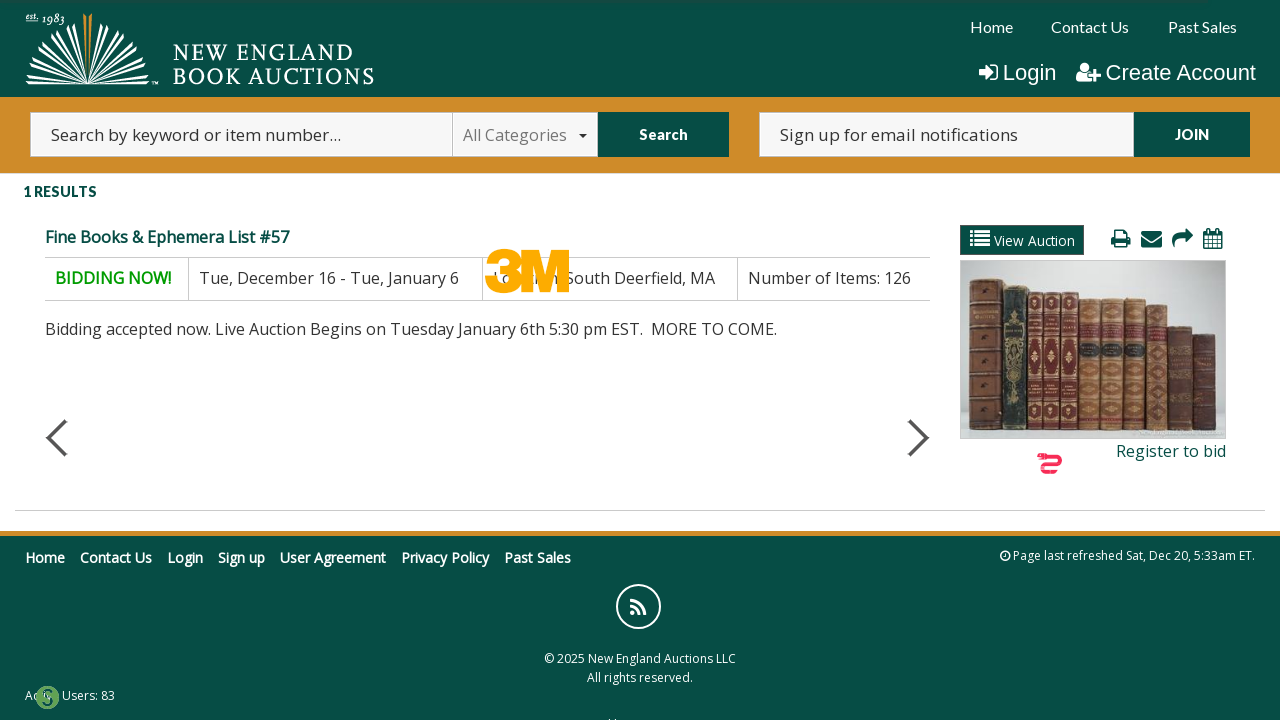 This screenshot has width=1280, height=720. I want to click on visit Stryker Corporation website, so click(47, 697).